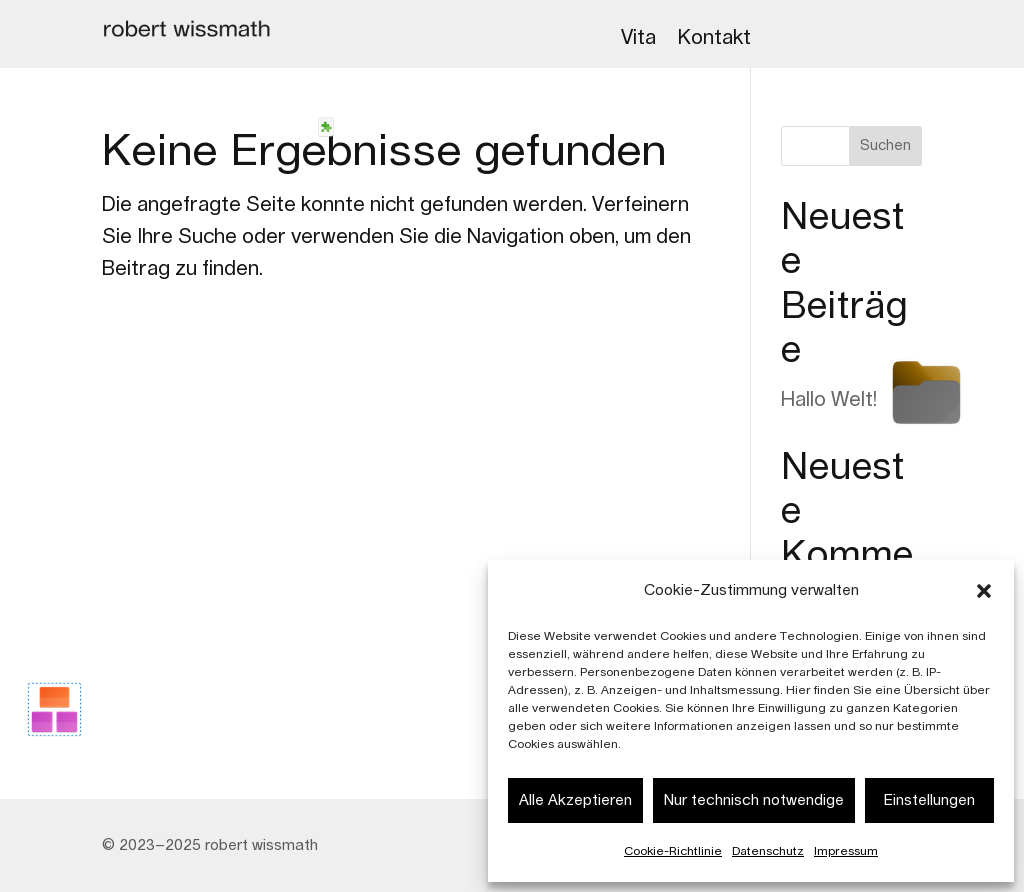 This screenshot has height=892, width=1024. What do you see at coordinates (326, 127) in the screenshot?
I see `extension or plugin file type` at bounding box center [326, 127].